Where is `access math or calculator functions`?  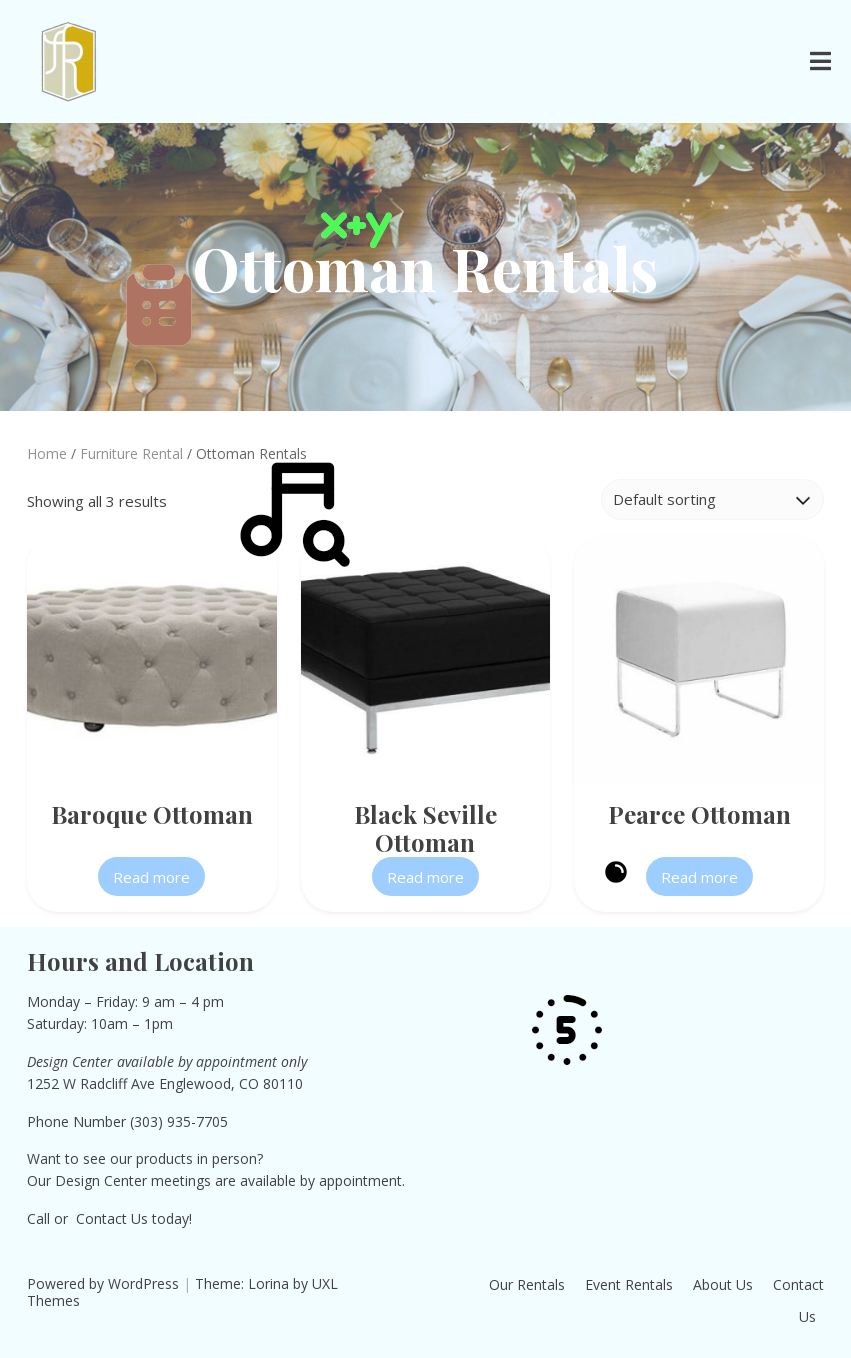
access math or calculator functions is located at coordinates (356, 225).